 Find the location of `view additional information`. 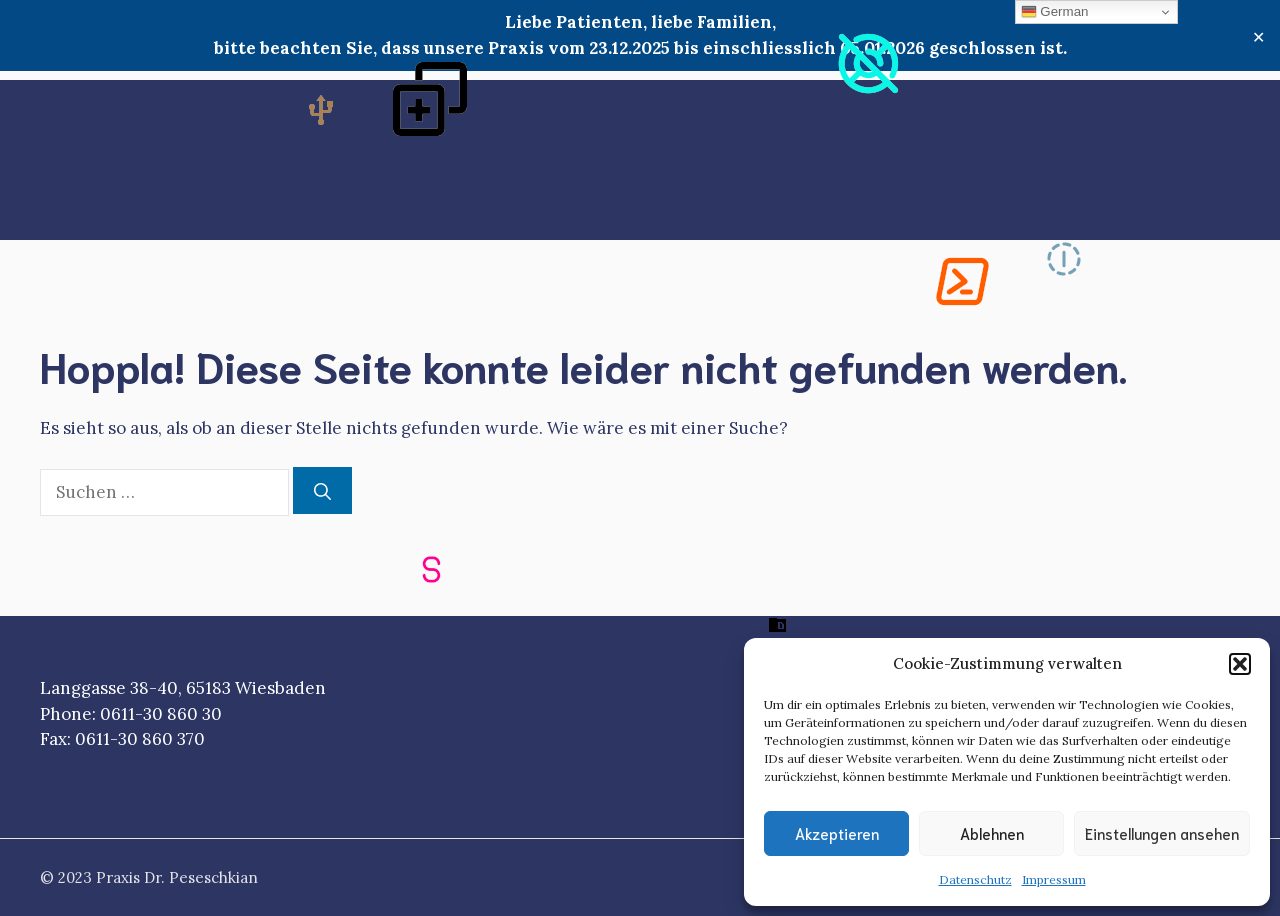

view additional information is located at coordinates (1064, 259).